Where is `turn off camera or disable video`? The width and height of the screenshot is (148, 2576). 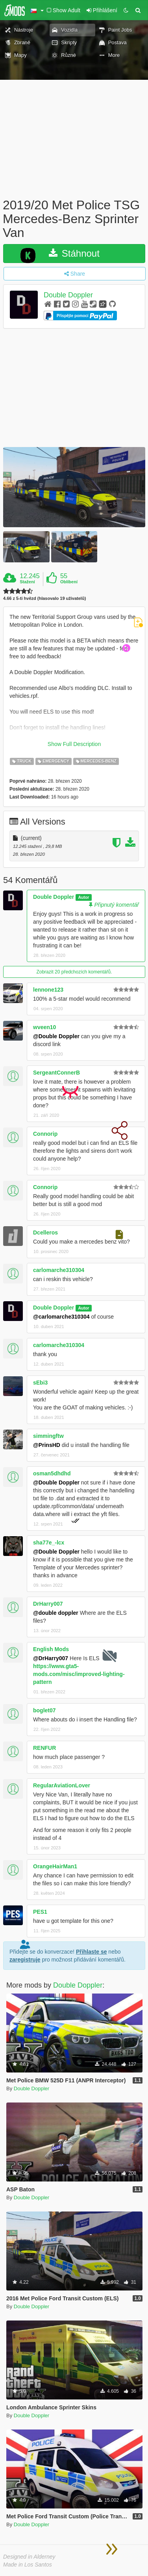 turn off camera or disable video is located at coordinates (109, 1655).